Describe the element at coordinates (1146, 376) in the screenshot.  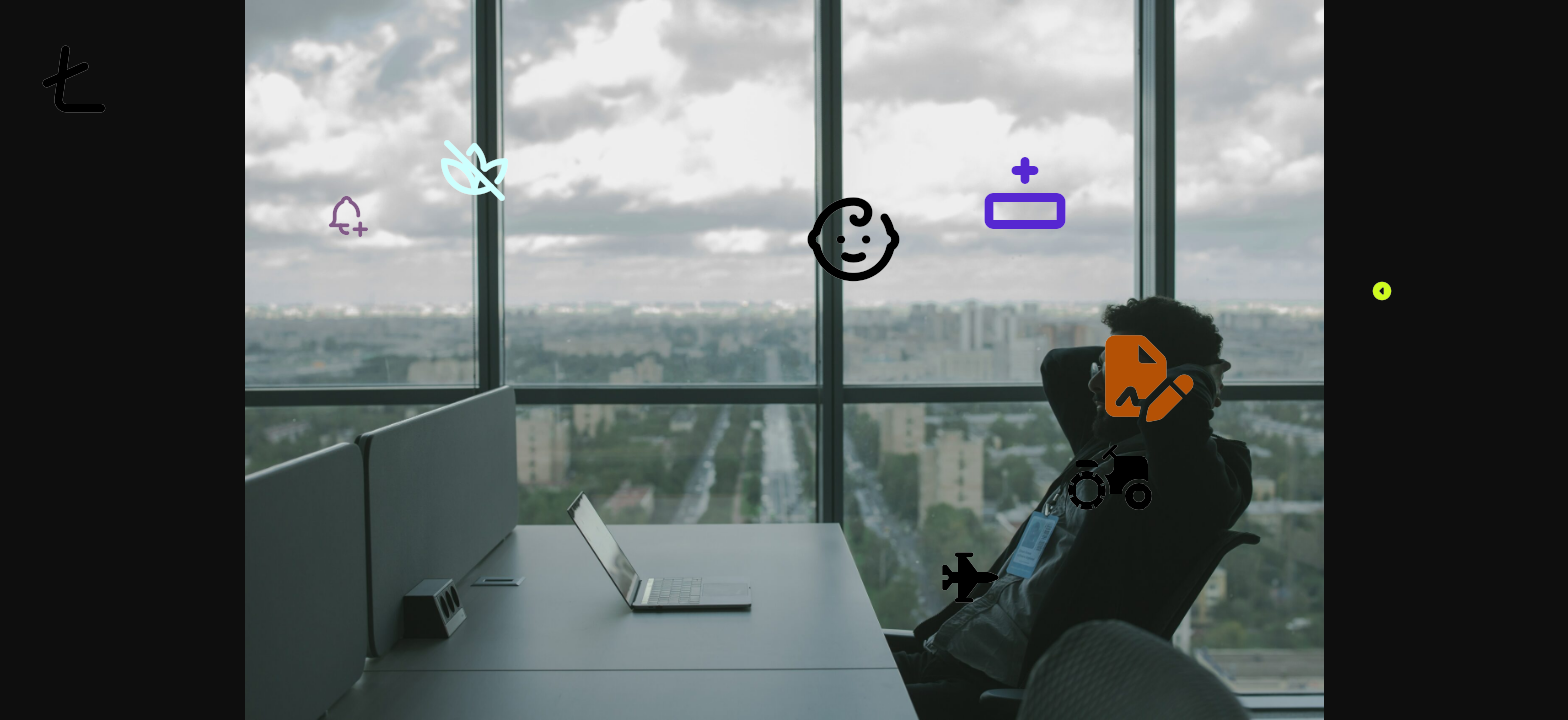
I see `sign a document` at that location.